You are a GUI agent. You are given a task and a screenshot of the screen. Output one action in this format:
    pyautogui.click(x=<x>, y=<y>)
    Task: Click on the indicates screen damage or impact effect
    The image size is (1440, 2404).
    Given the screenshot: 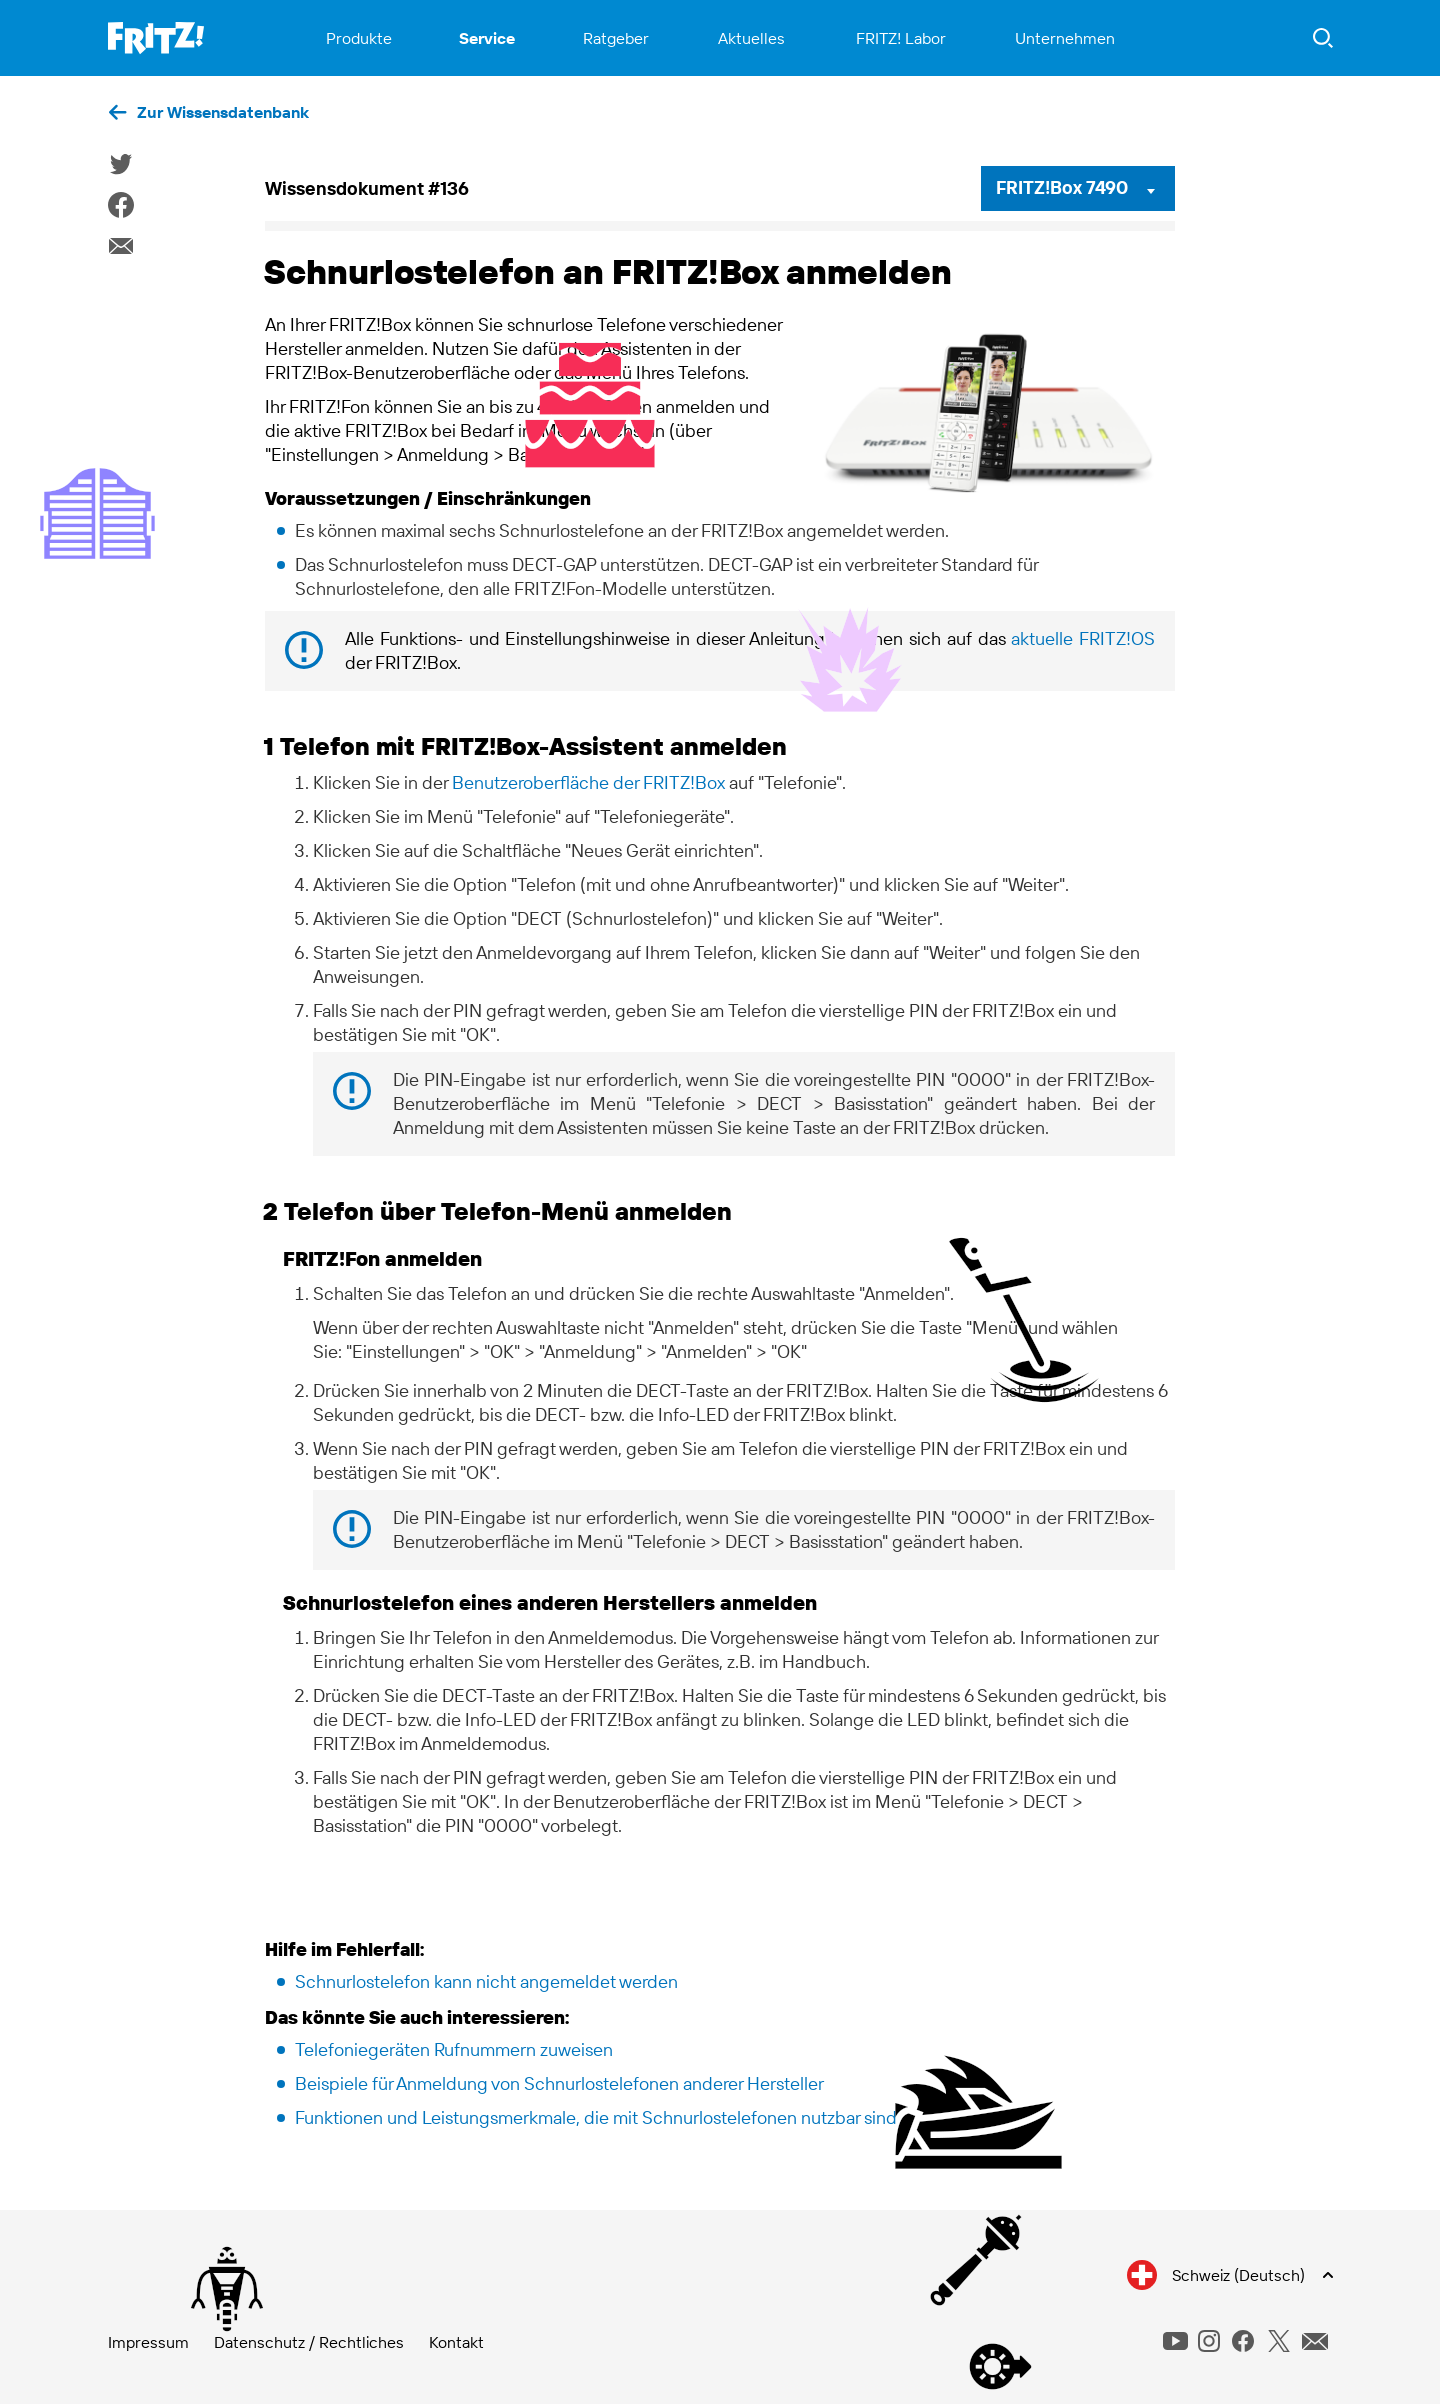 What is the action you would take?
    pyautogui.click(x=849, y=659)
    